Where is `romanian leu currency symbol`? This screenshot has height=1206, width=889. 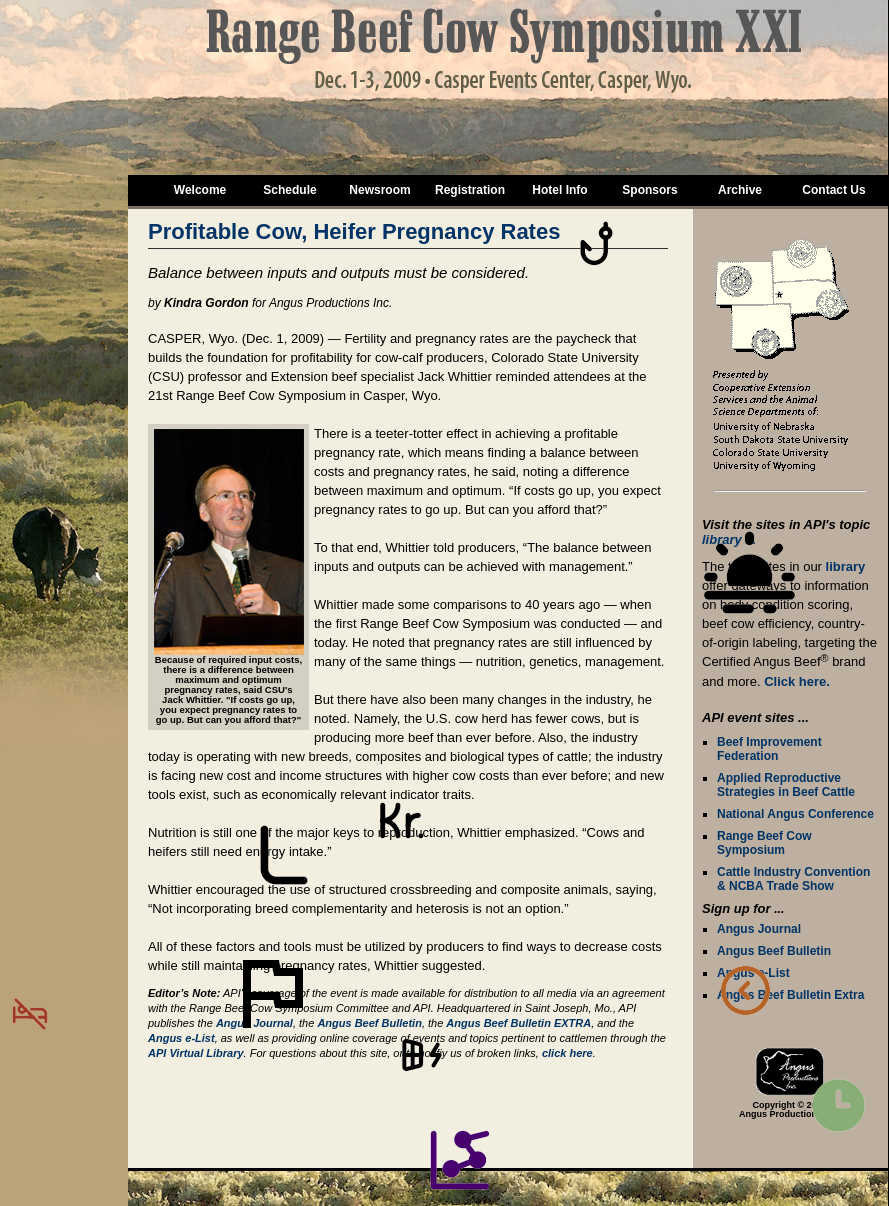 romanian leu currency symbol is located at coordinates (284, 857).